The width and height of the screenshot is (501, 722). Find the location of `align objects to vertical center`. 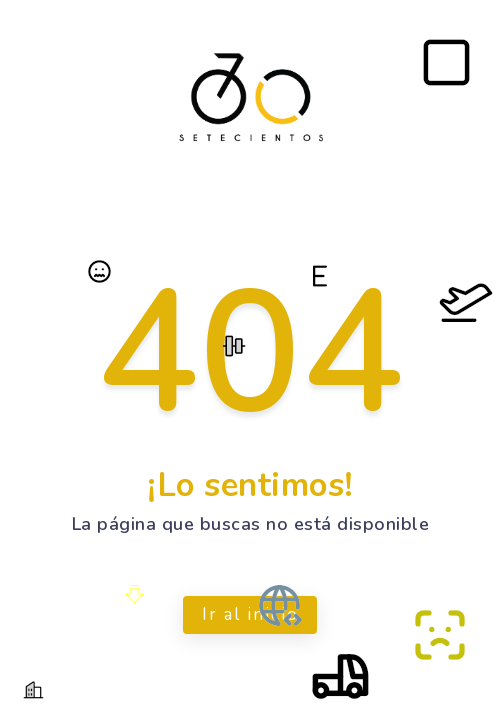

align objects to vertical center is located at coordinates (234, 346).